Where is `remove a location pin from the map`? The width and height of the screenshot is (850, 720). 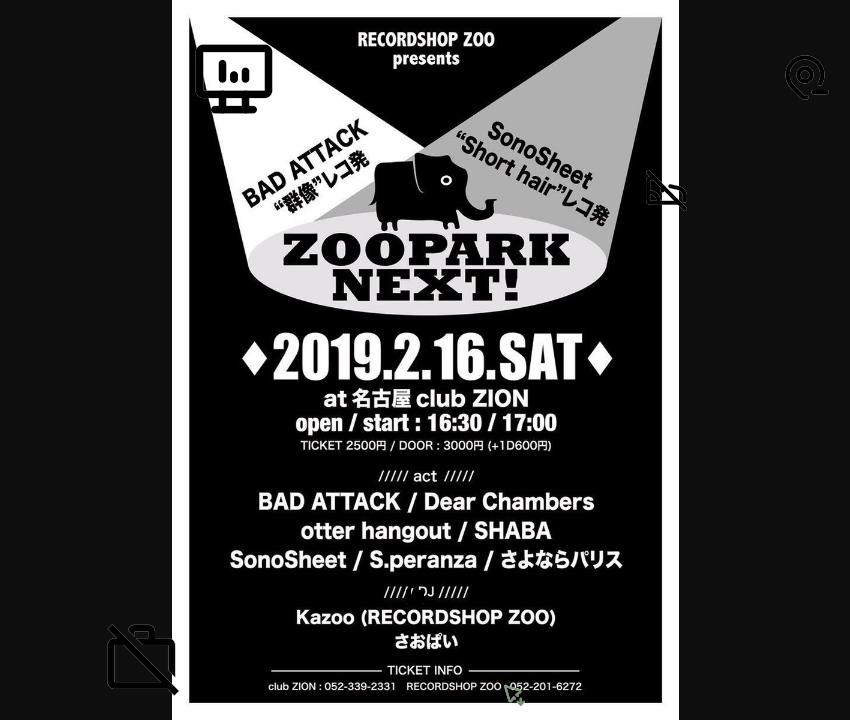 remove a location pin from the map is located at coordinates (805, 77).